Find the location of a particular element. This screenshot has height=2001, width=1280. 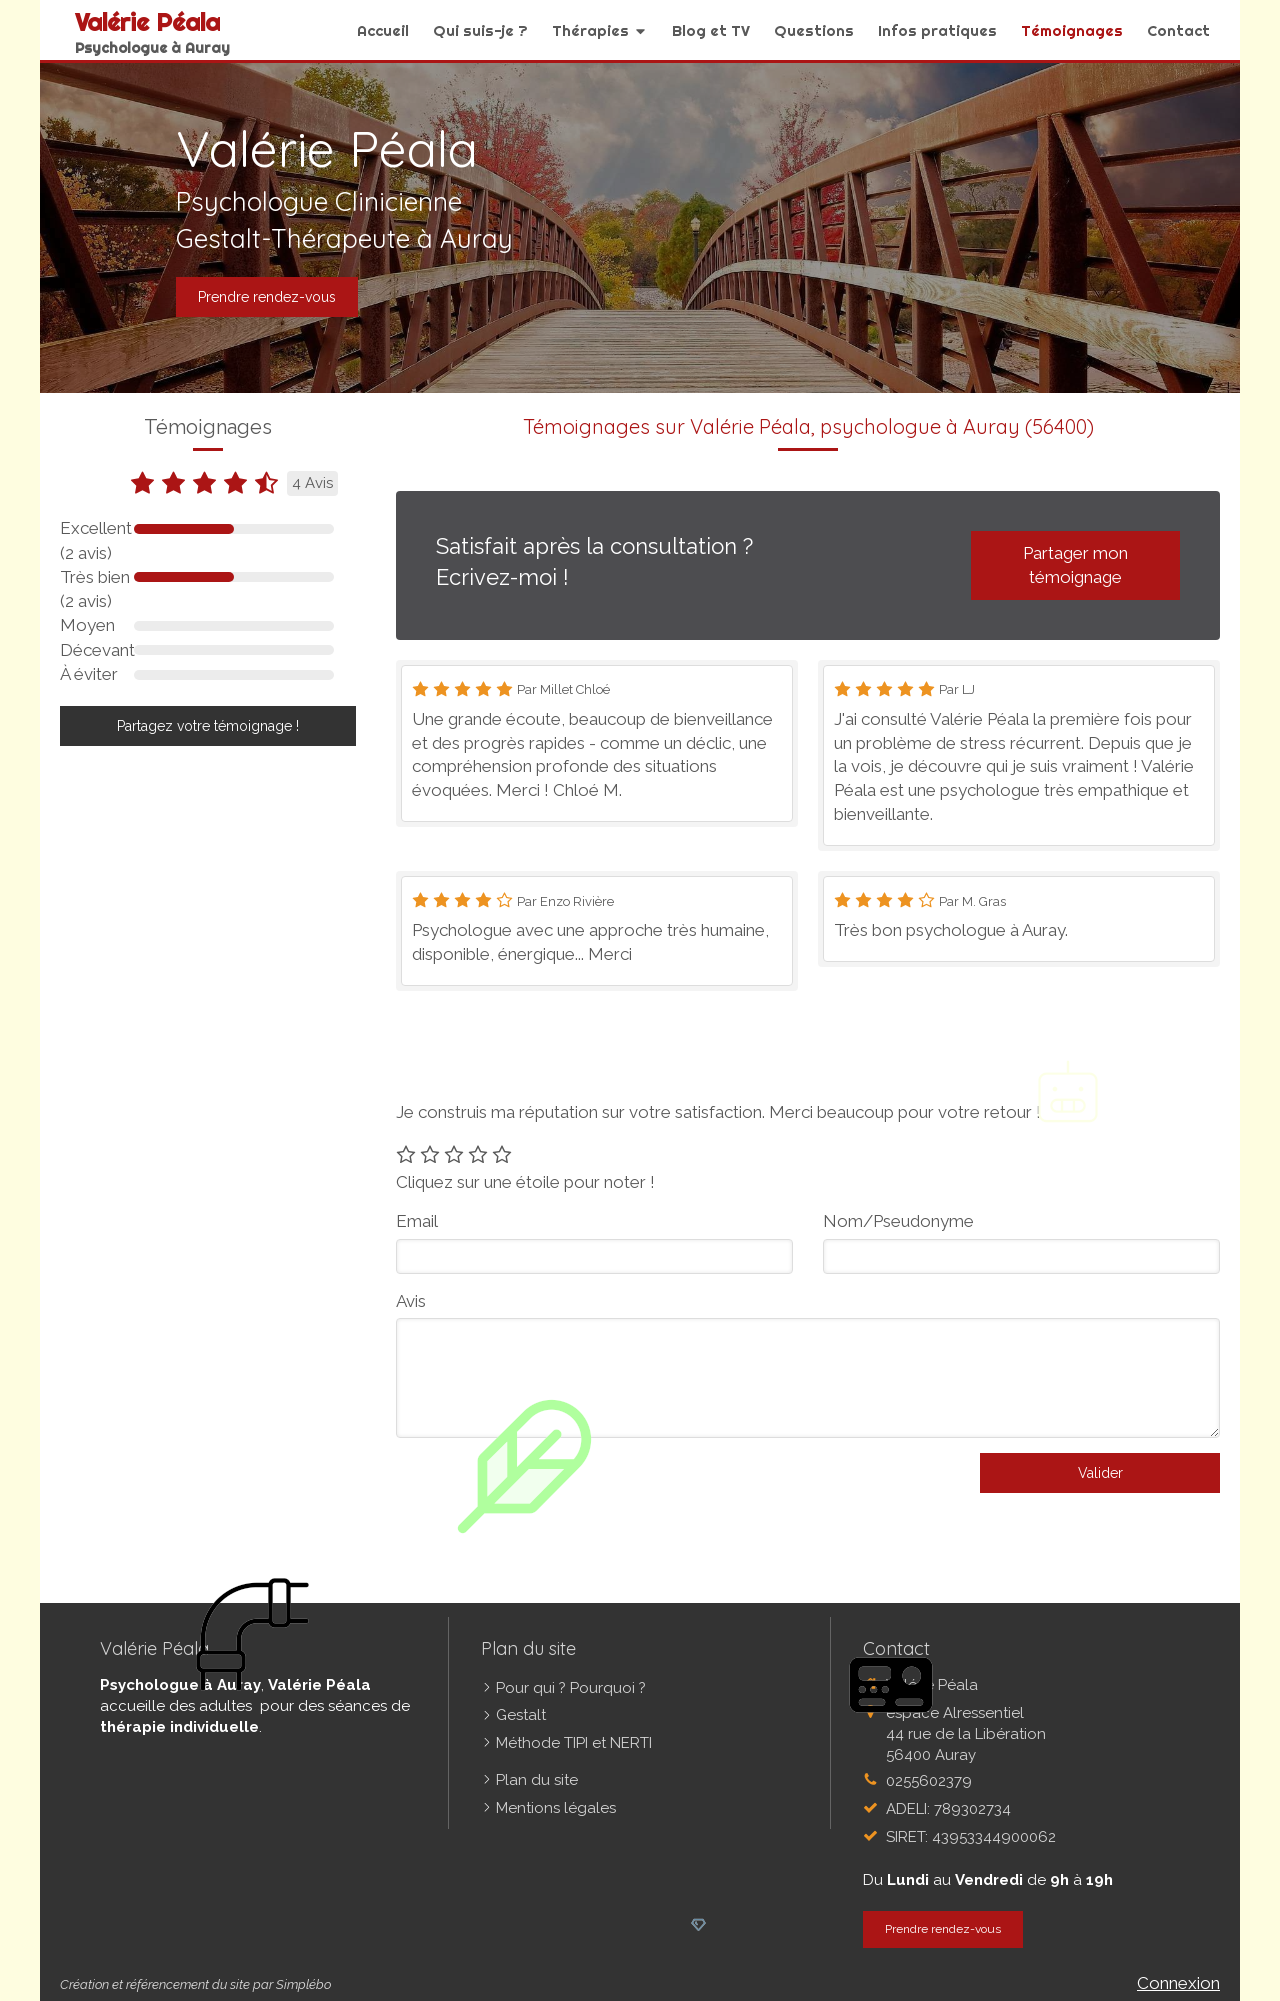

access AI assistant or chatbot is located at coordinates (1068, 1095).